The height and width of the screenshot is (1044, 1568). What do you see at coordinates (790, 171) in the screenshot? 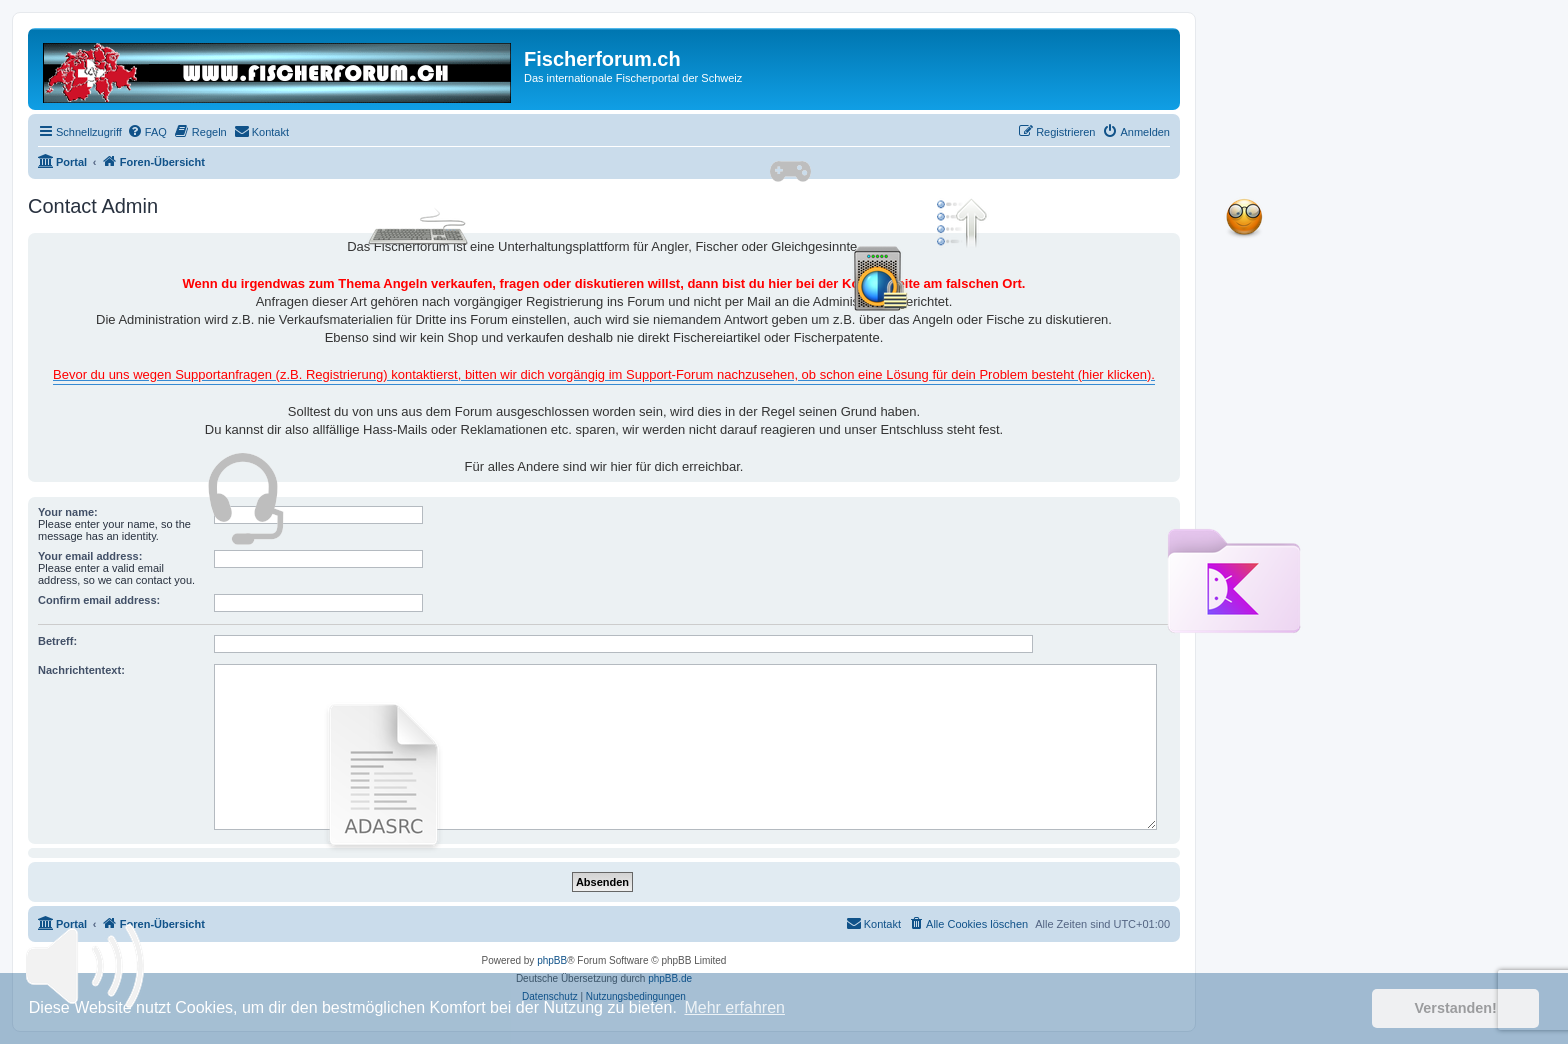
I see `game controller input device` at bounding box center [790, 171].